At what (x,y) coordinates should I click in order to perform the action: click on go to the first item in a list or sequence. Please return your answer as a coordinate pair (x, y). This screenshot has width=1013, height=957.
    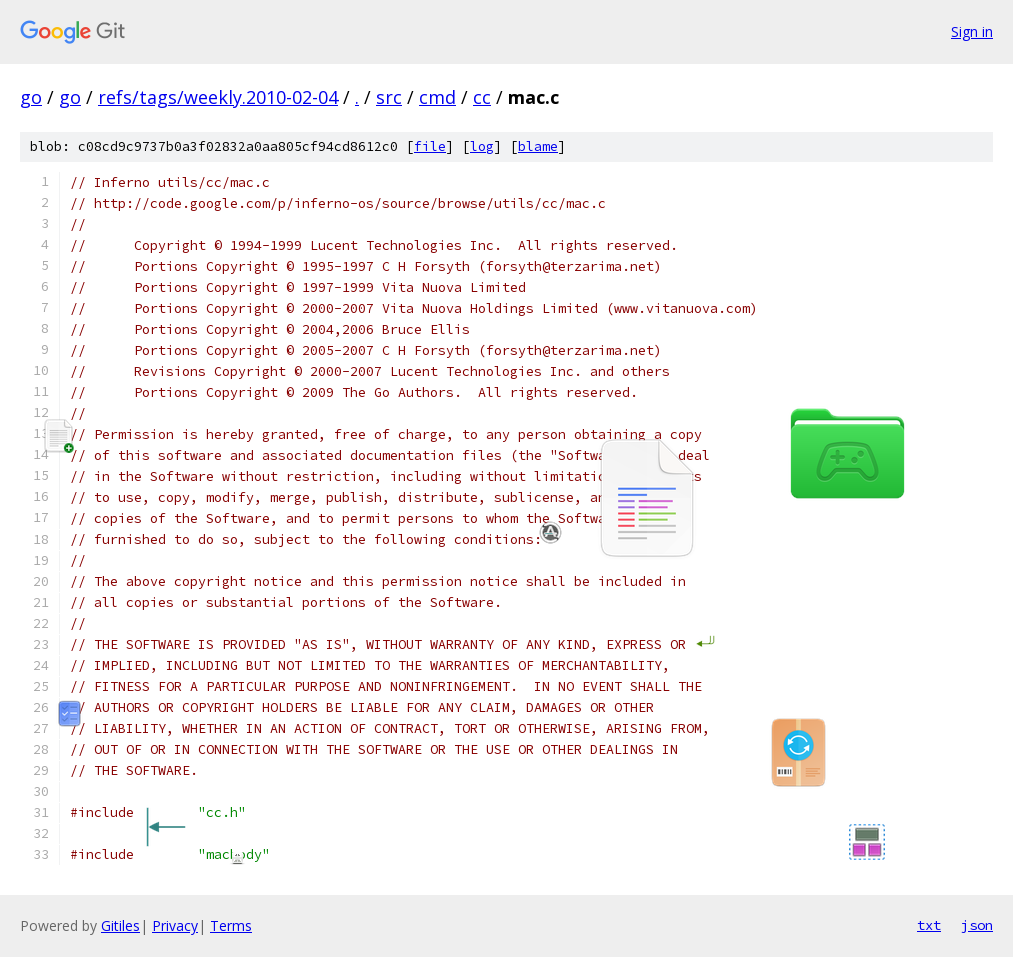
    Looking at the image, I should click on (166, 827).